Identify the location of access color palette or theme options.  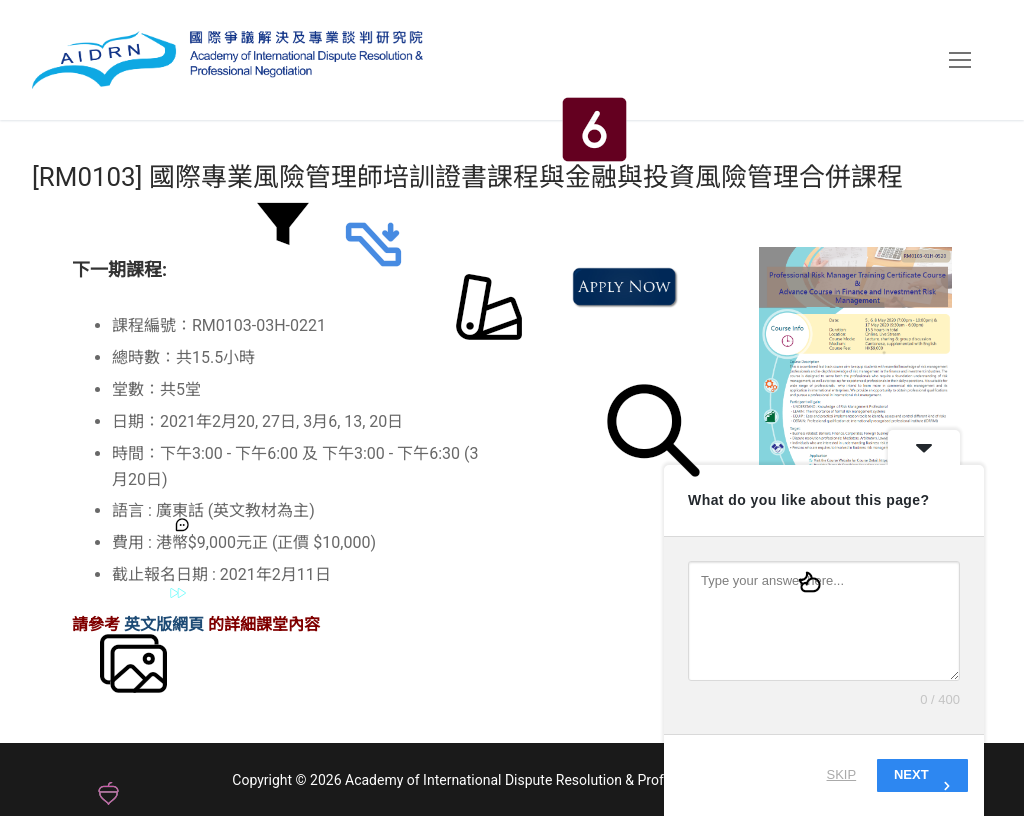
(486, 309).